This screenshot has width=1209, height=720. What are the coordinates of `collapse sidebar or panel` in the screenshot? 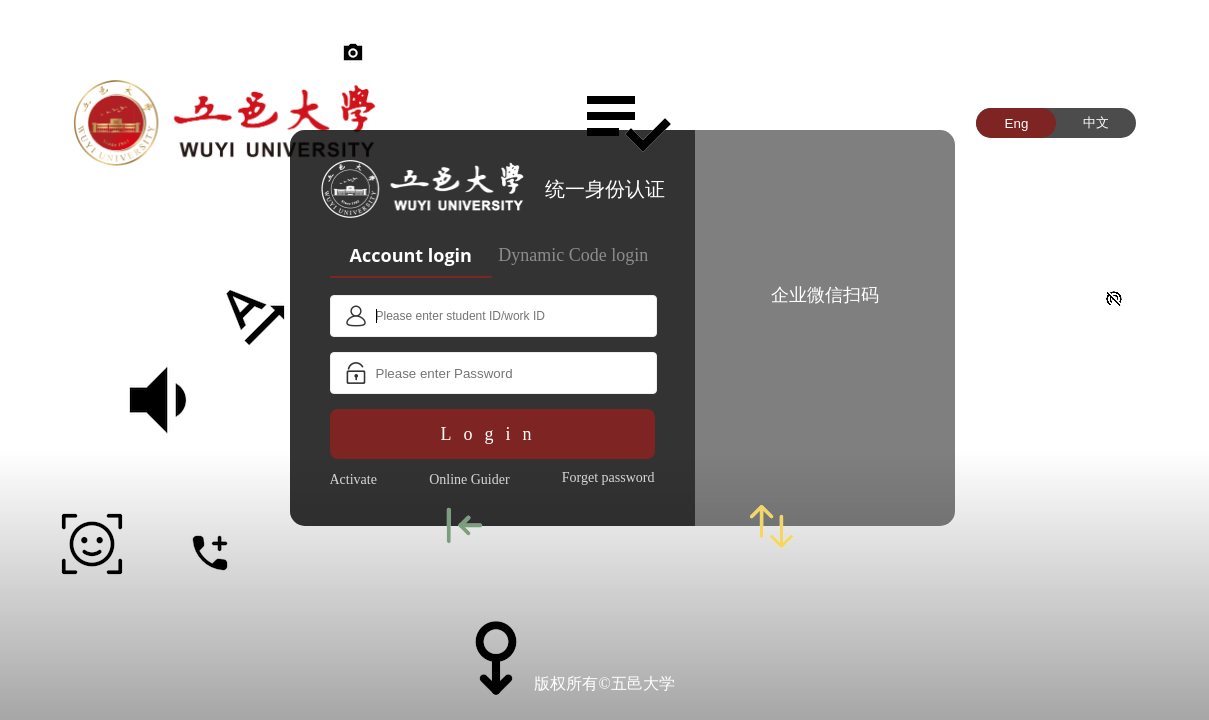 It's located at (464, 525).